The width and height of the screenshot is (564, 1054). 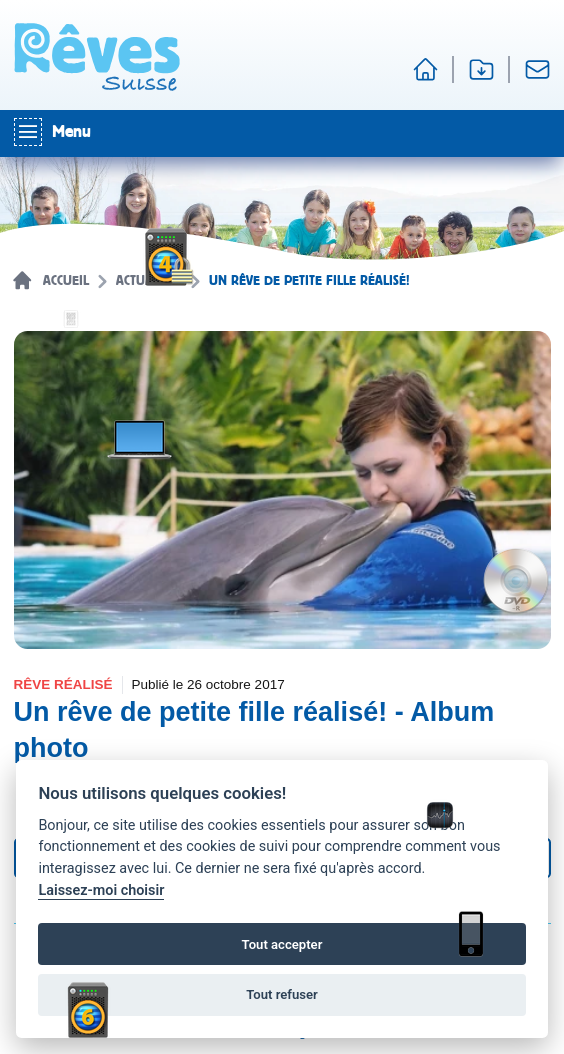 I want to click on iPod Nano device connected to your Mac, so click(x=471, y=934).